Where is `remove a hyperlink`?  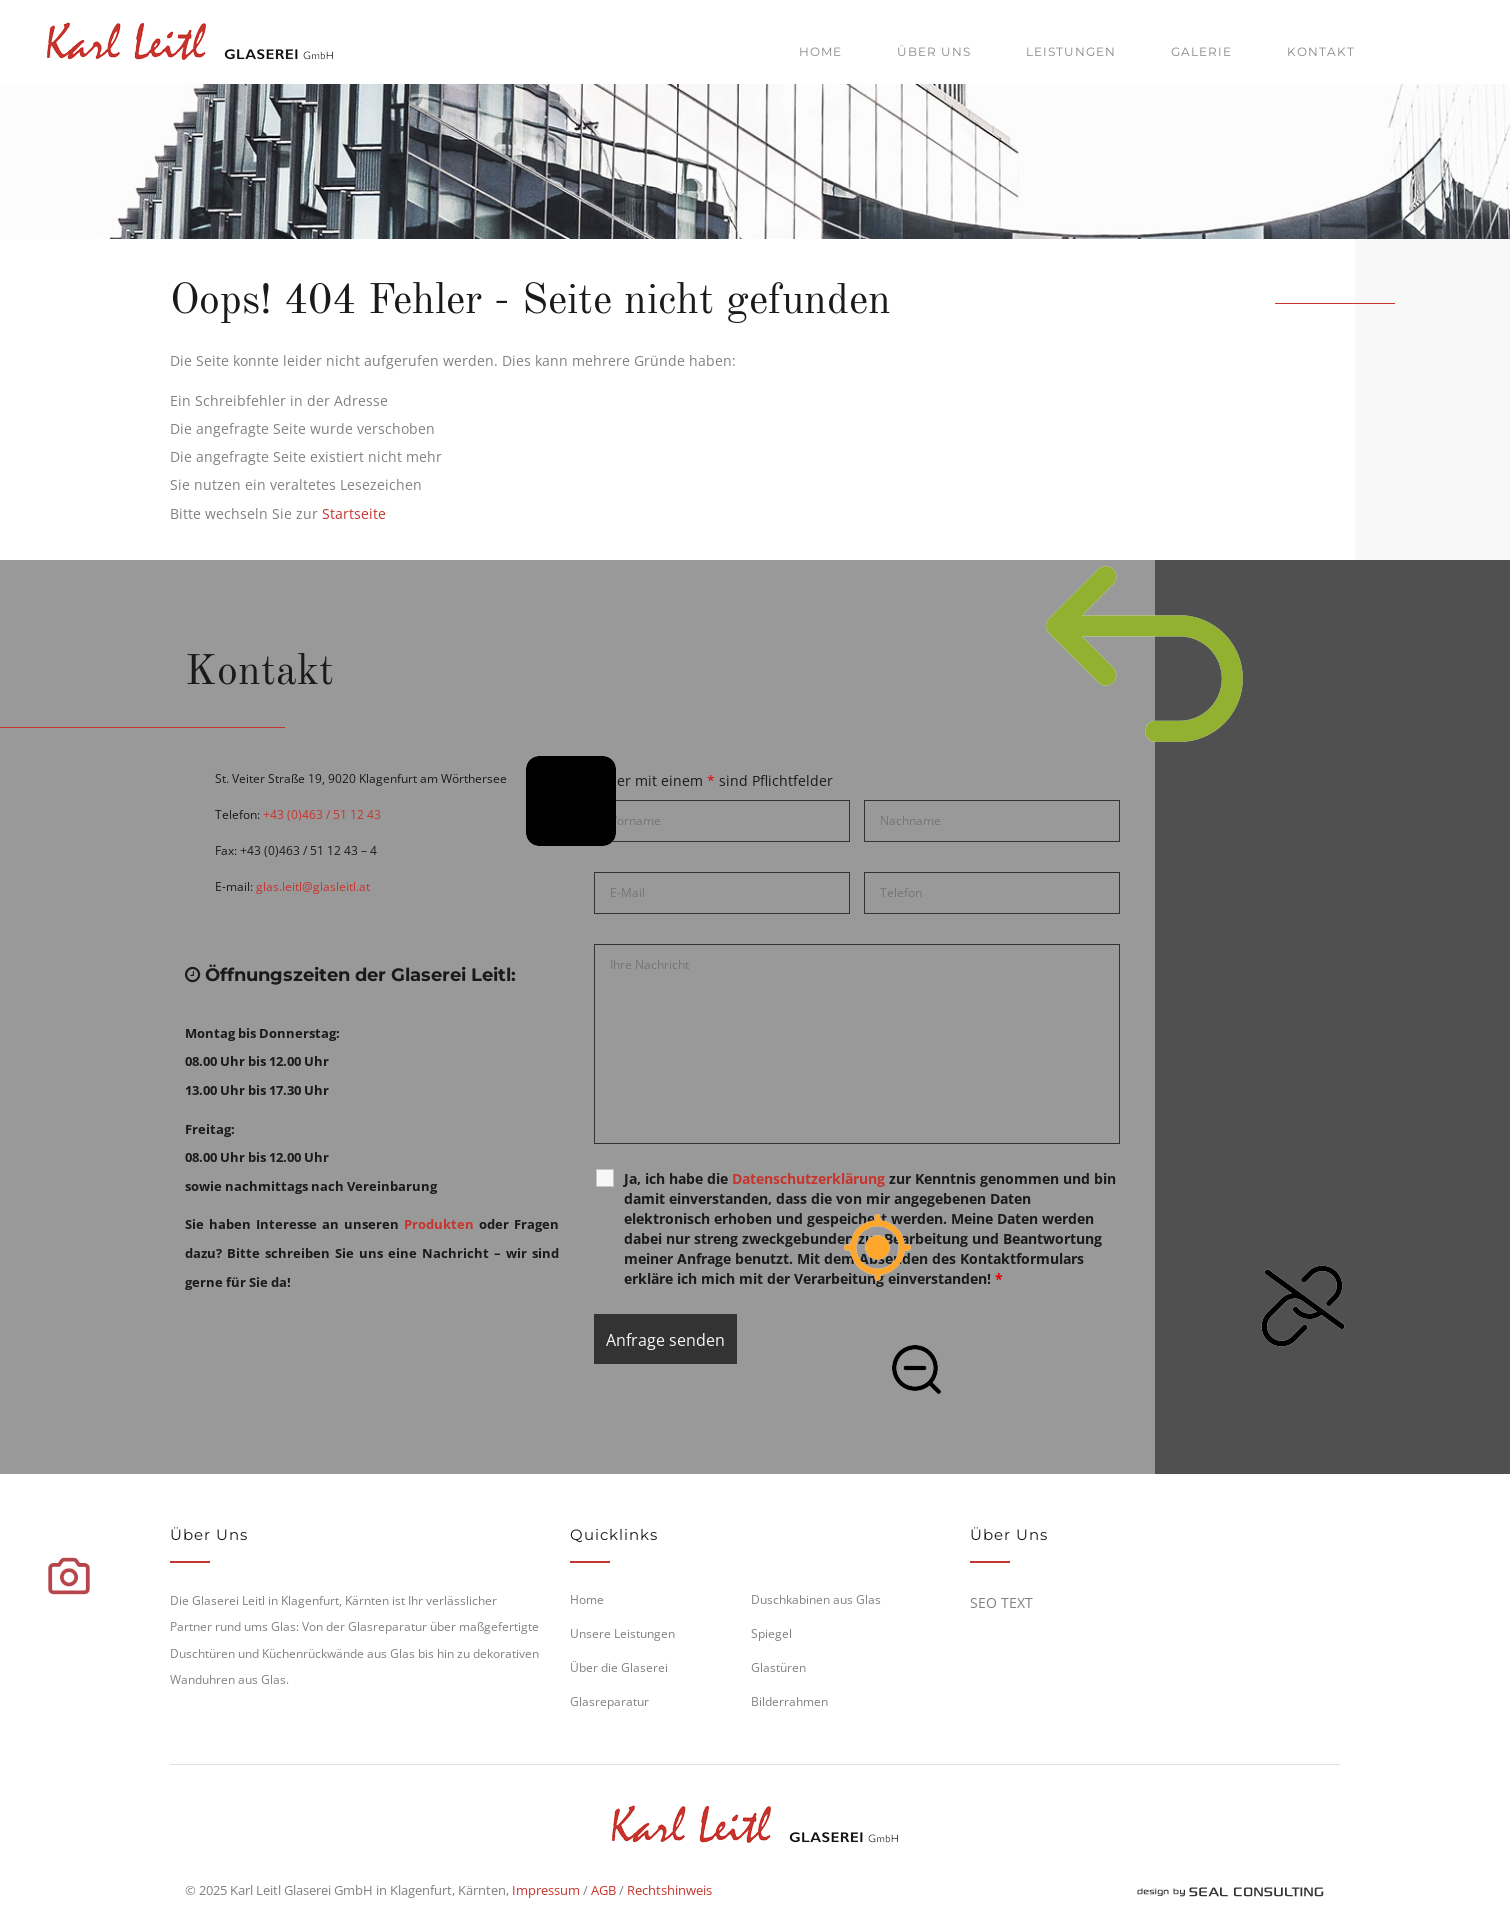
remove a hyperlink is located at coordinates (1302, 1306).